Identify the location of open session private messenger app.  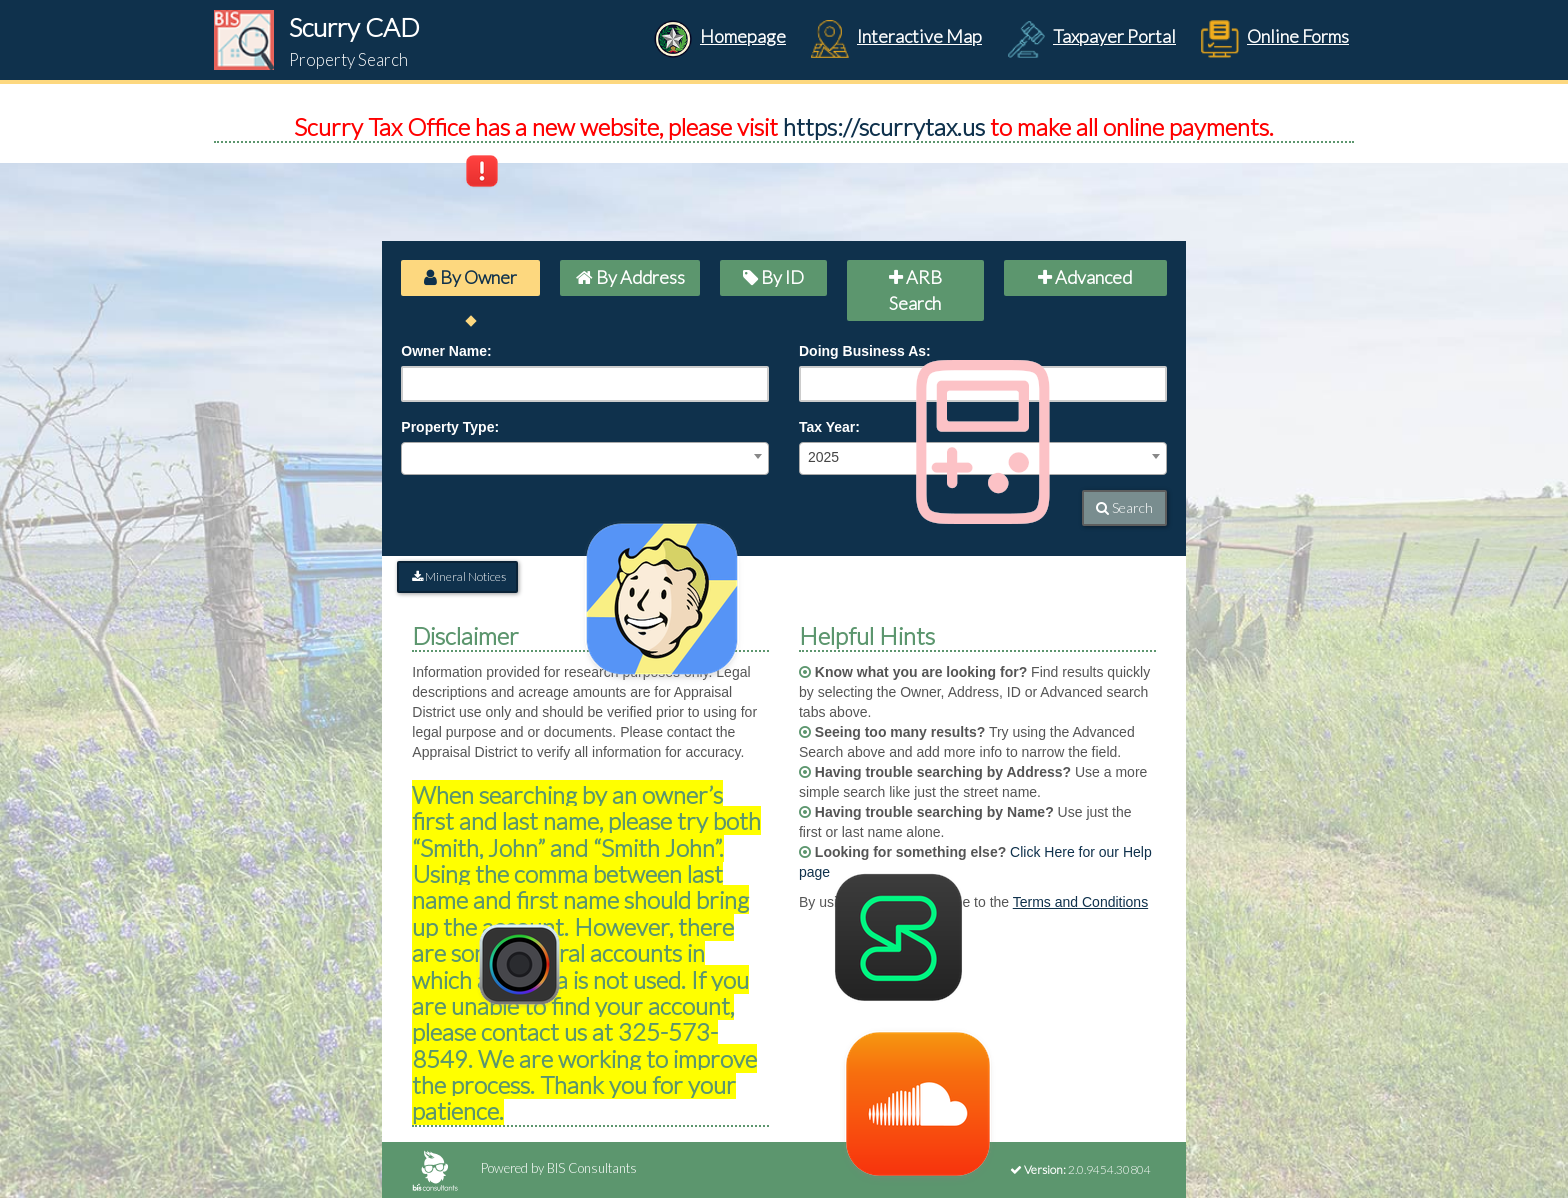
(898, 937).